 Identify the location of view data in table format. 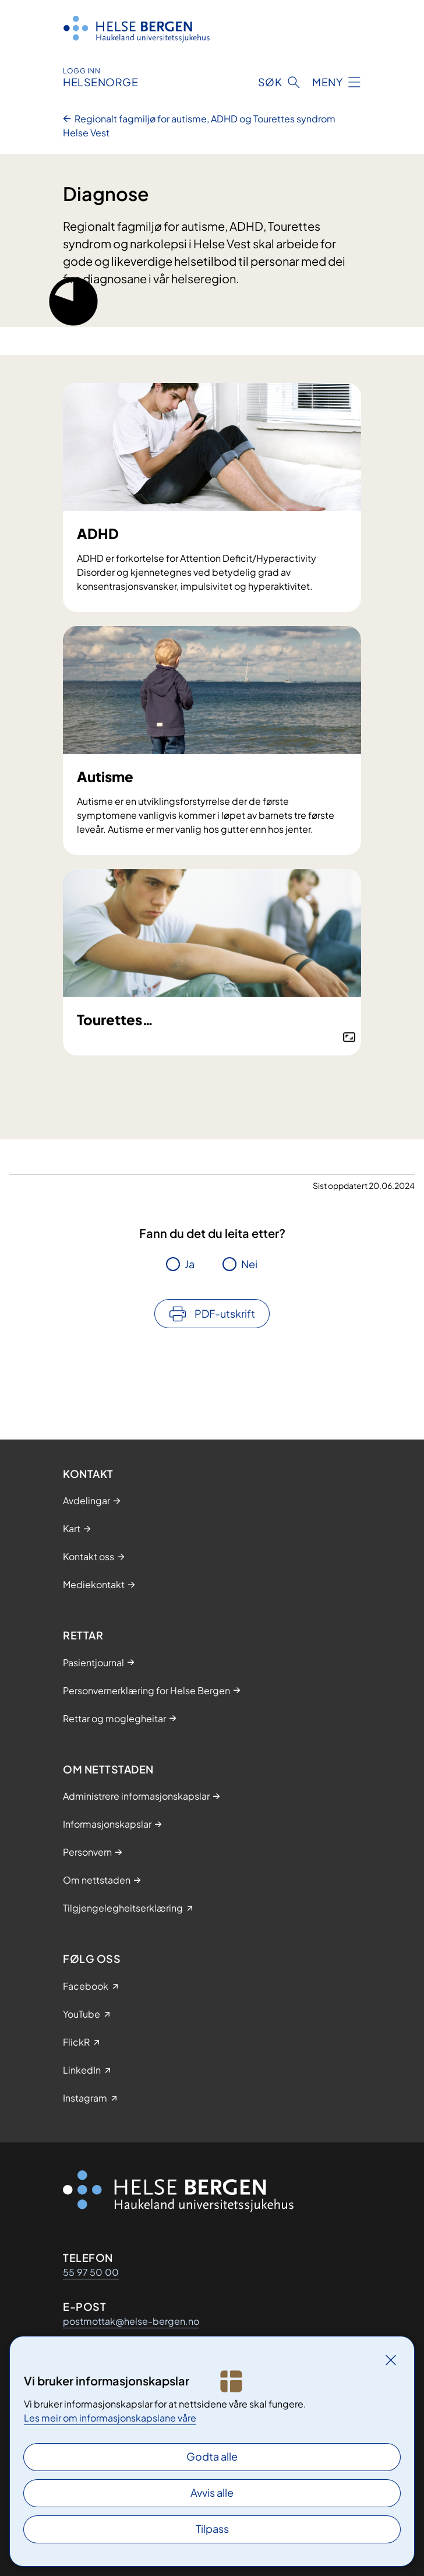
(231, 2381).